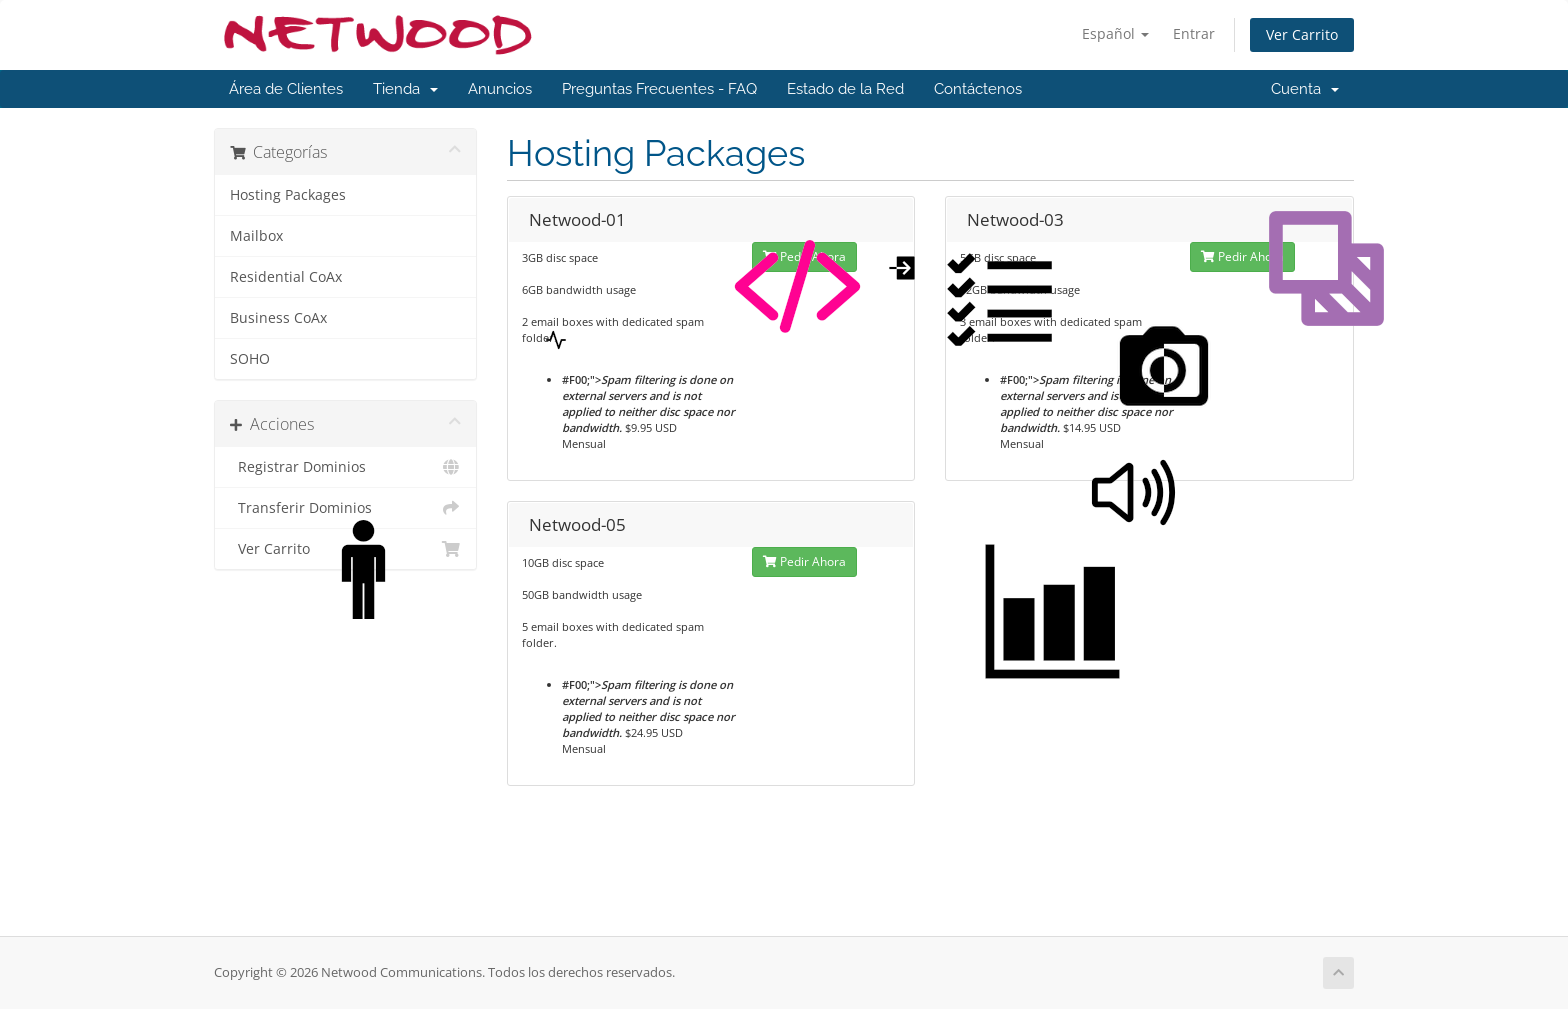 The width and height of the screenshot is (1568, 1009). Describe the element at coordinates (797, 286) in the screenshot. I see `view or edit source code` at that location.